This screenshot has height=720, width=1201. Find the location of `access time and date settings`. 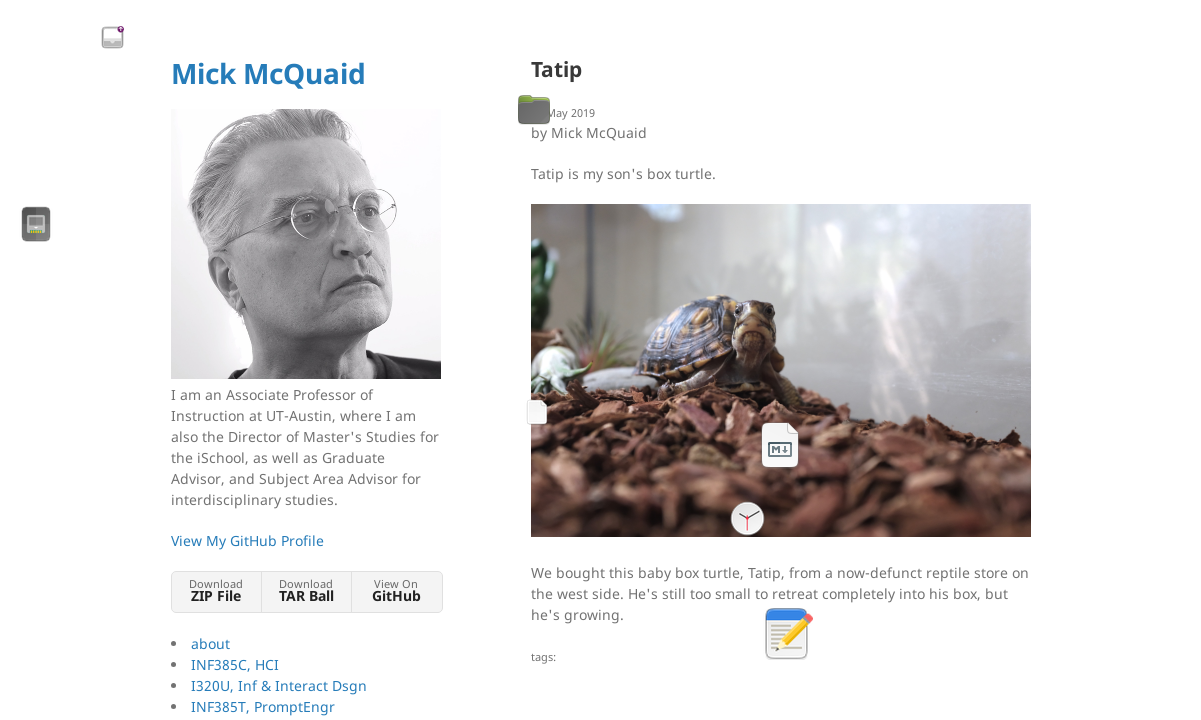

access time and date settings is located at coordinates (747, 518).